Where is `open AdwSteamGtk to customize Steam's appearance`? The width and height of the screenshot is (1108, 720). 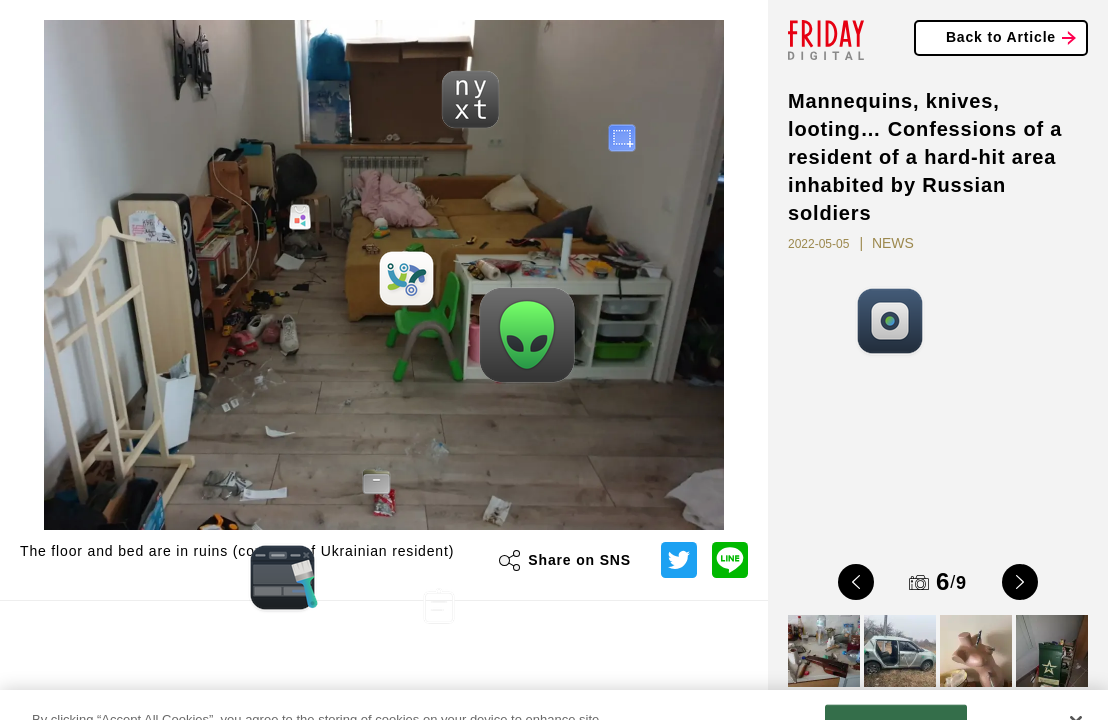 open AdwSteamGtk to customize Steam's appearance is located at coordinates (282, 577).